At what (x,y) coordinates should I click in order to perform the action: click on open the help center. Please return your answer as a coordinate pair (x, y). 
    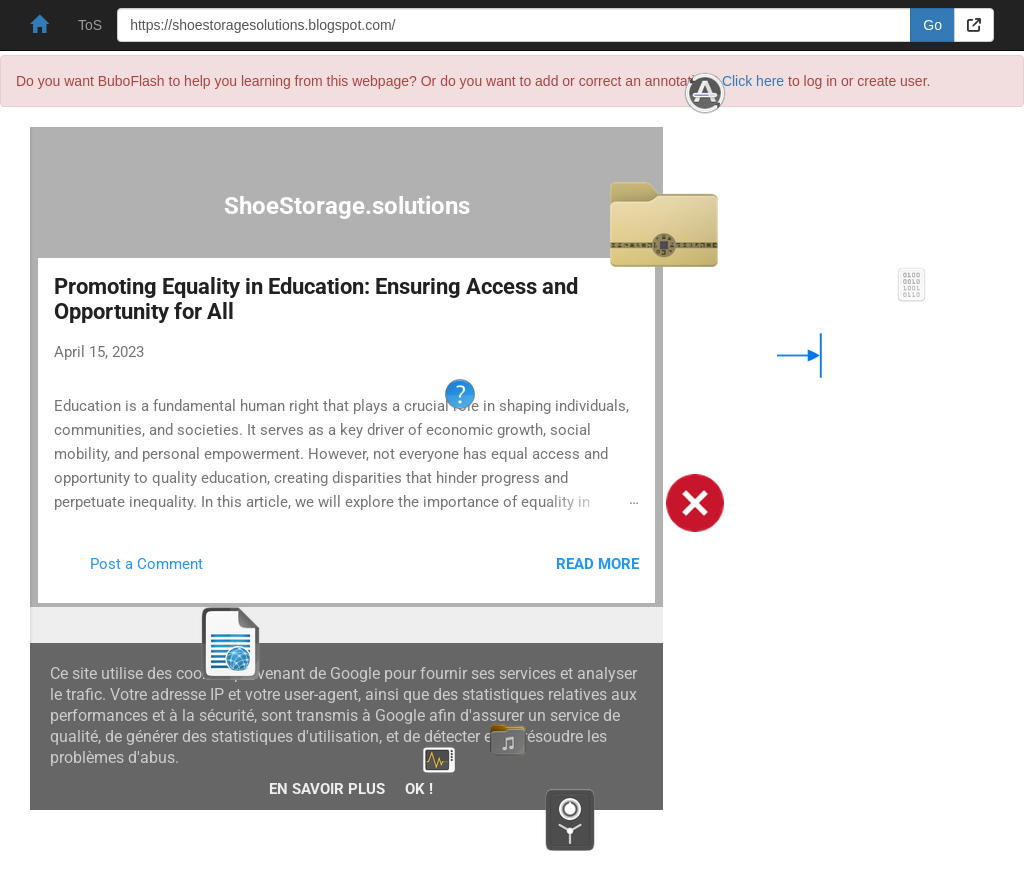
    Looking at the image, I should click on (460, 394).